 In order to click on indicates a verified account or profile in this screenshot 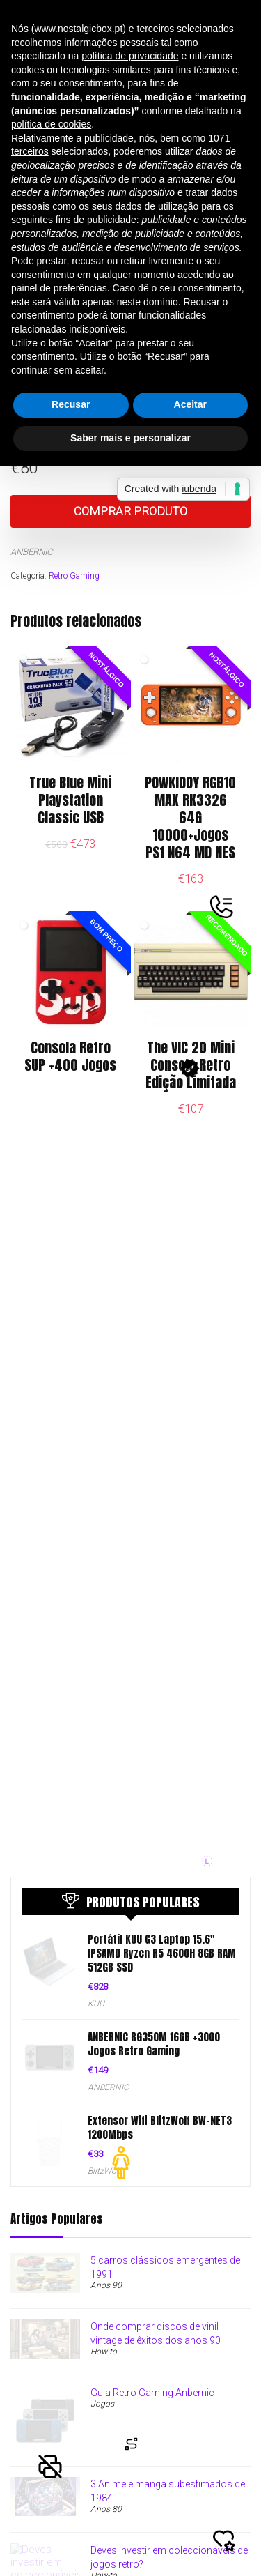, I will do `click(189, 1068)`.